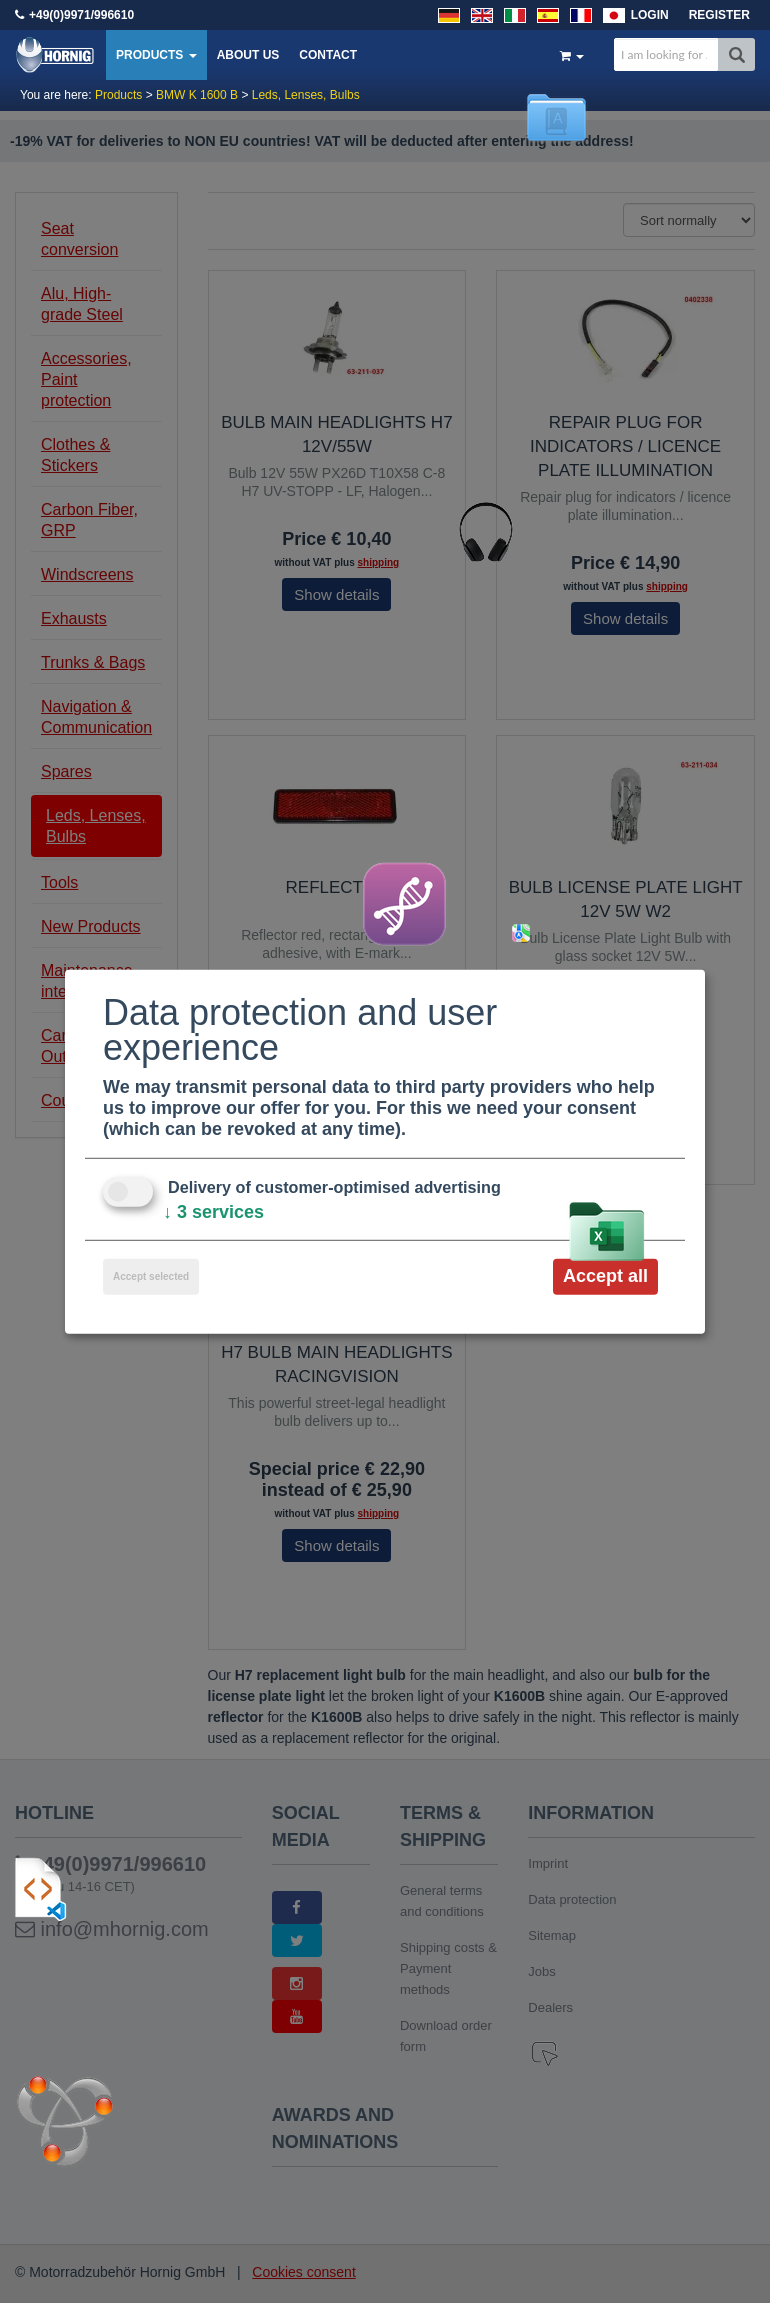  What do you see at coordinates (486, 532) in the screenshot?
I see `connect bluetooth headphones` at bounding box center [486, 532].